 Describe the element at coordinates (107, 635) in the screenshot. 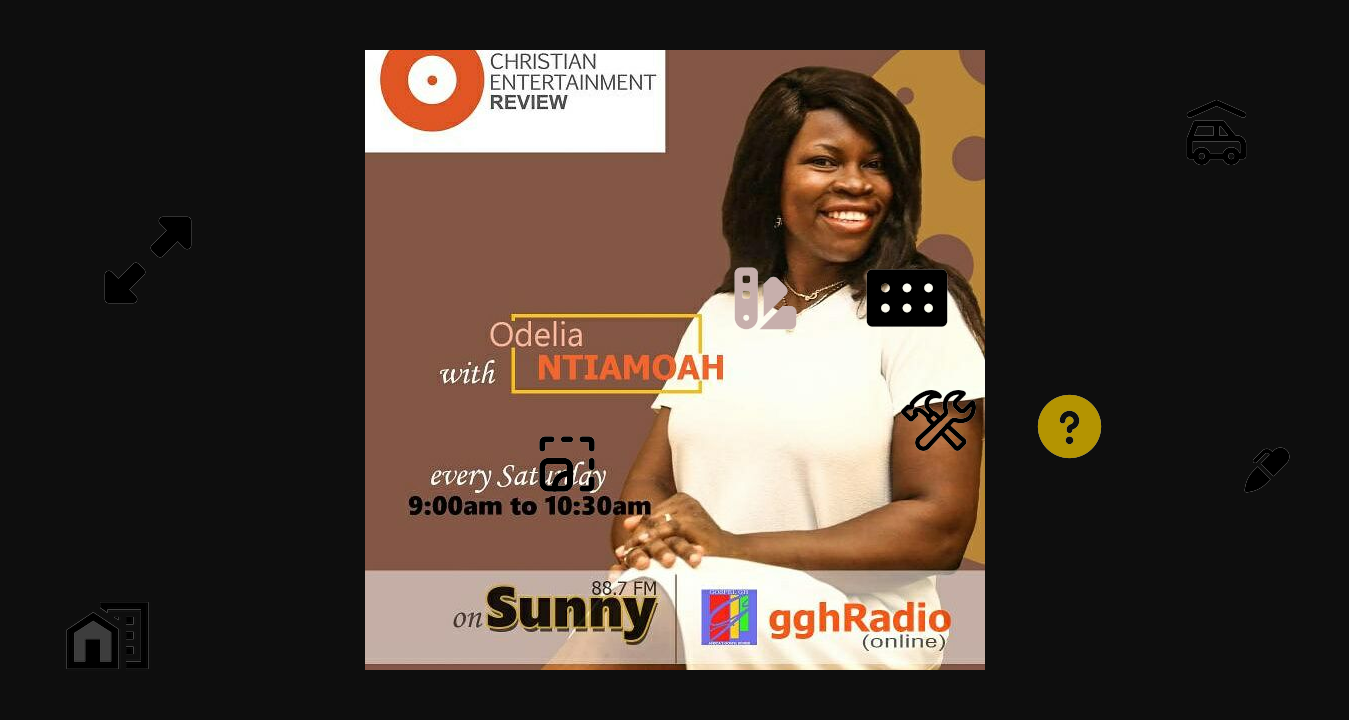

I see `switch between home and office work modes` at that location.